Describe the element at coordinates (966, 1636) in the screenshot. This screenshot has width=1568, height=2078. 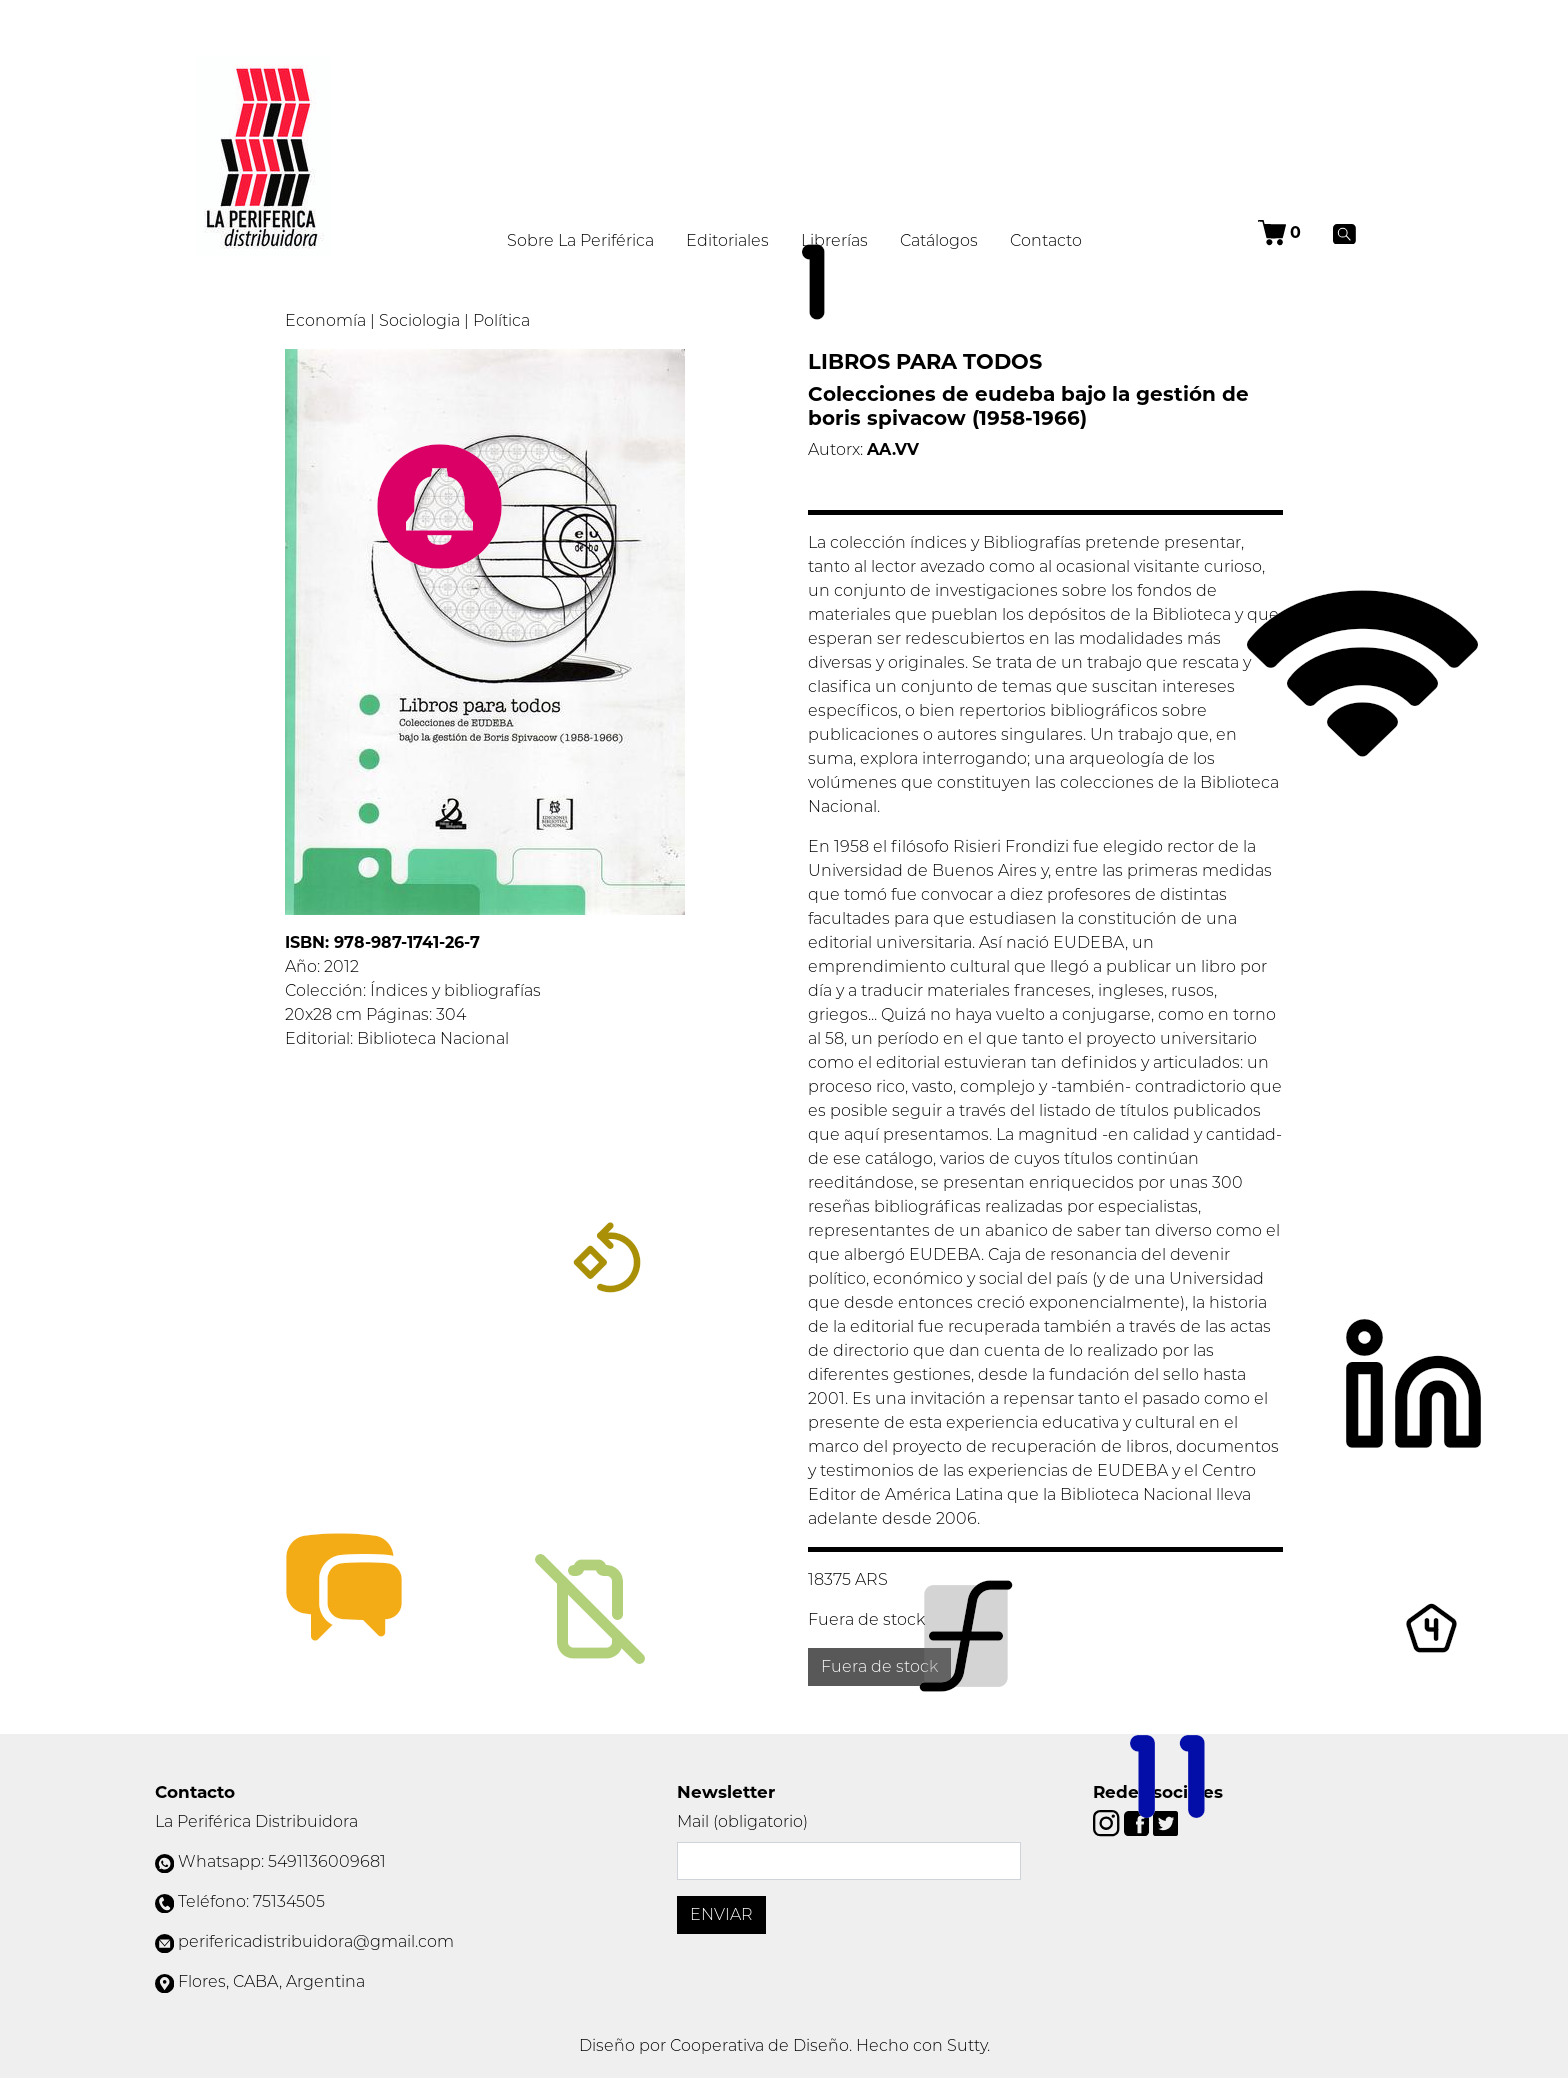
I see `insert a mathematical function or formula` at that location.